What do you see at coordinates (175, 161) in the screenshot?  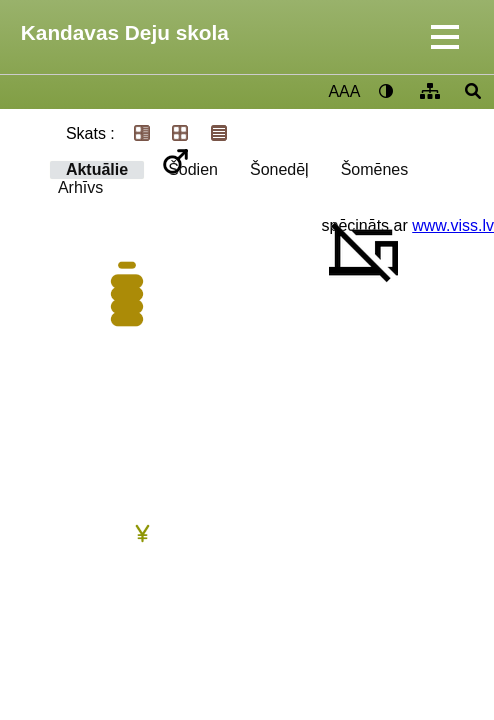 I see `indicates male or masculine gender` at bounding box center [175, 161].